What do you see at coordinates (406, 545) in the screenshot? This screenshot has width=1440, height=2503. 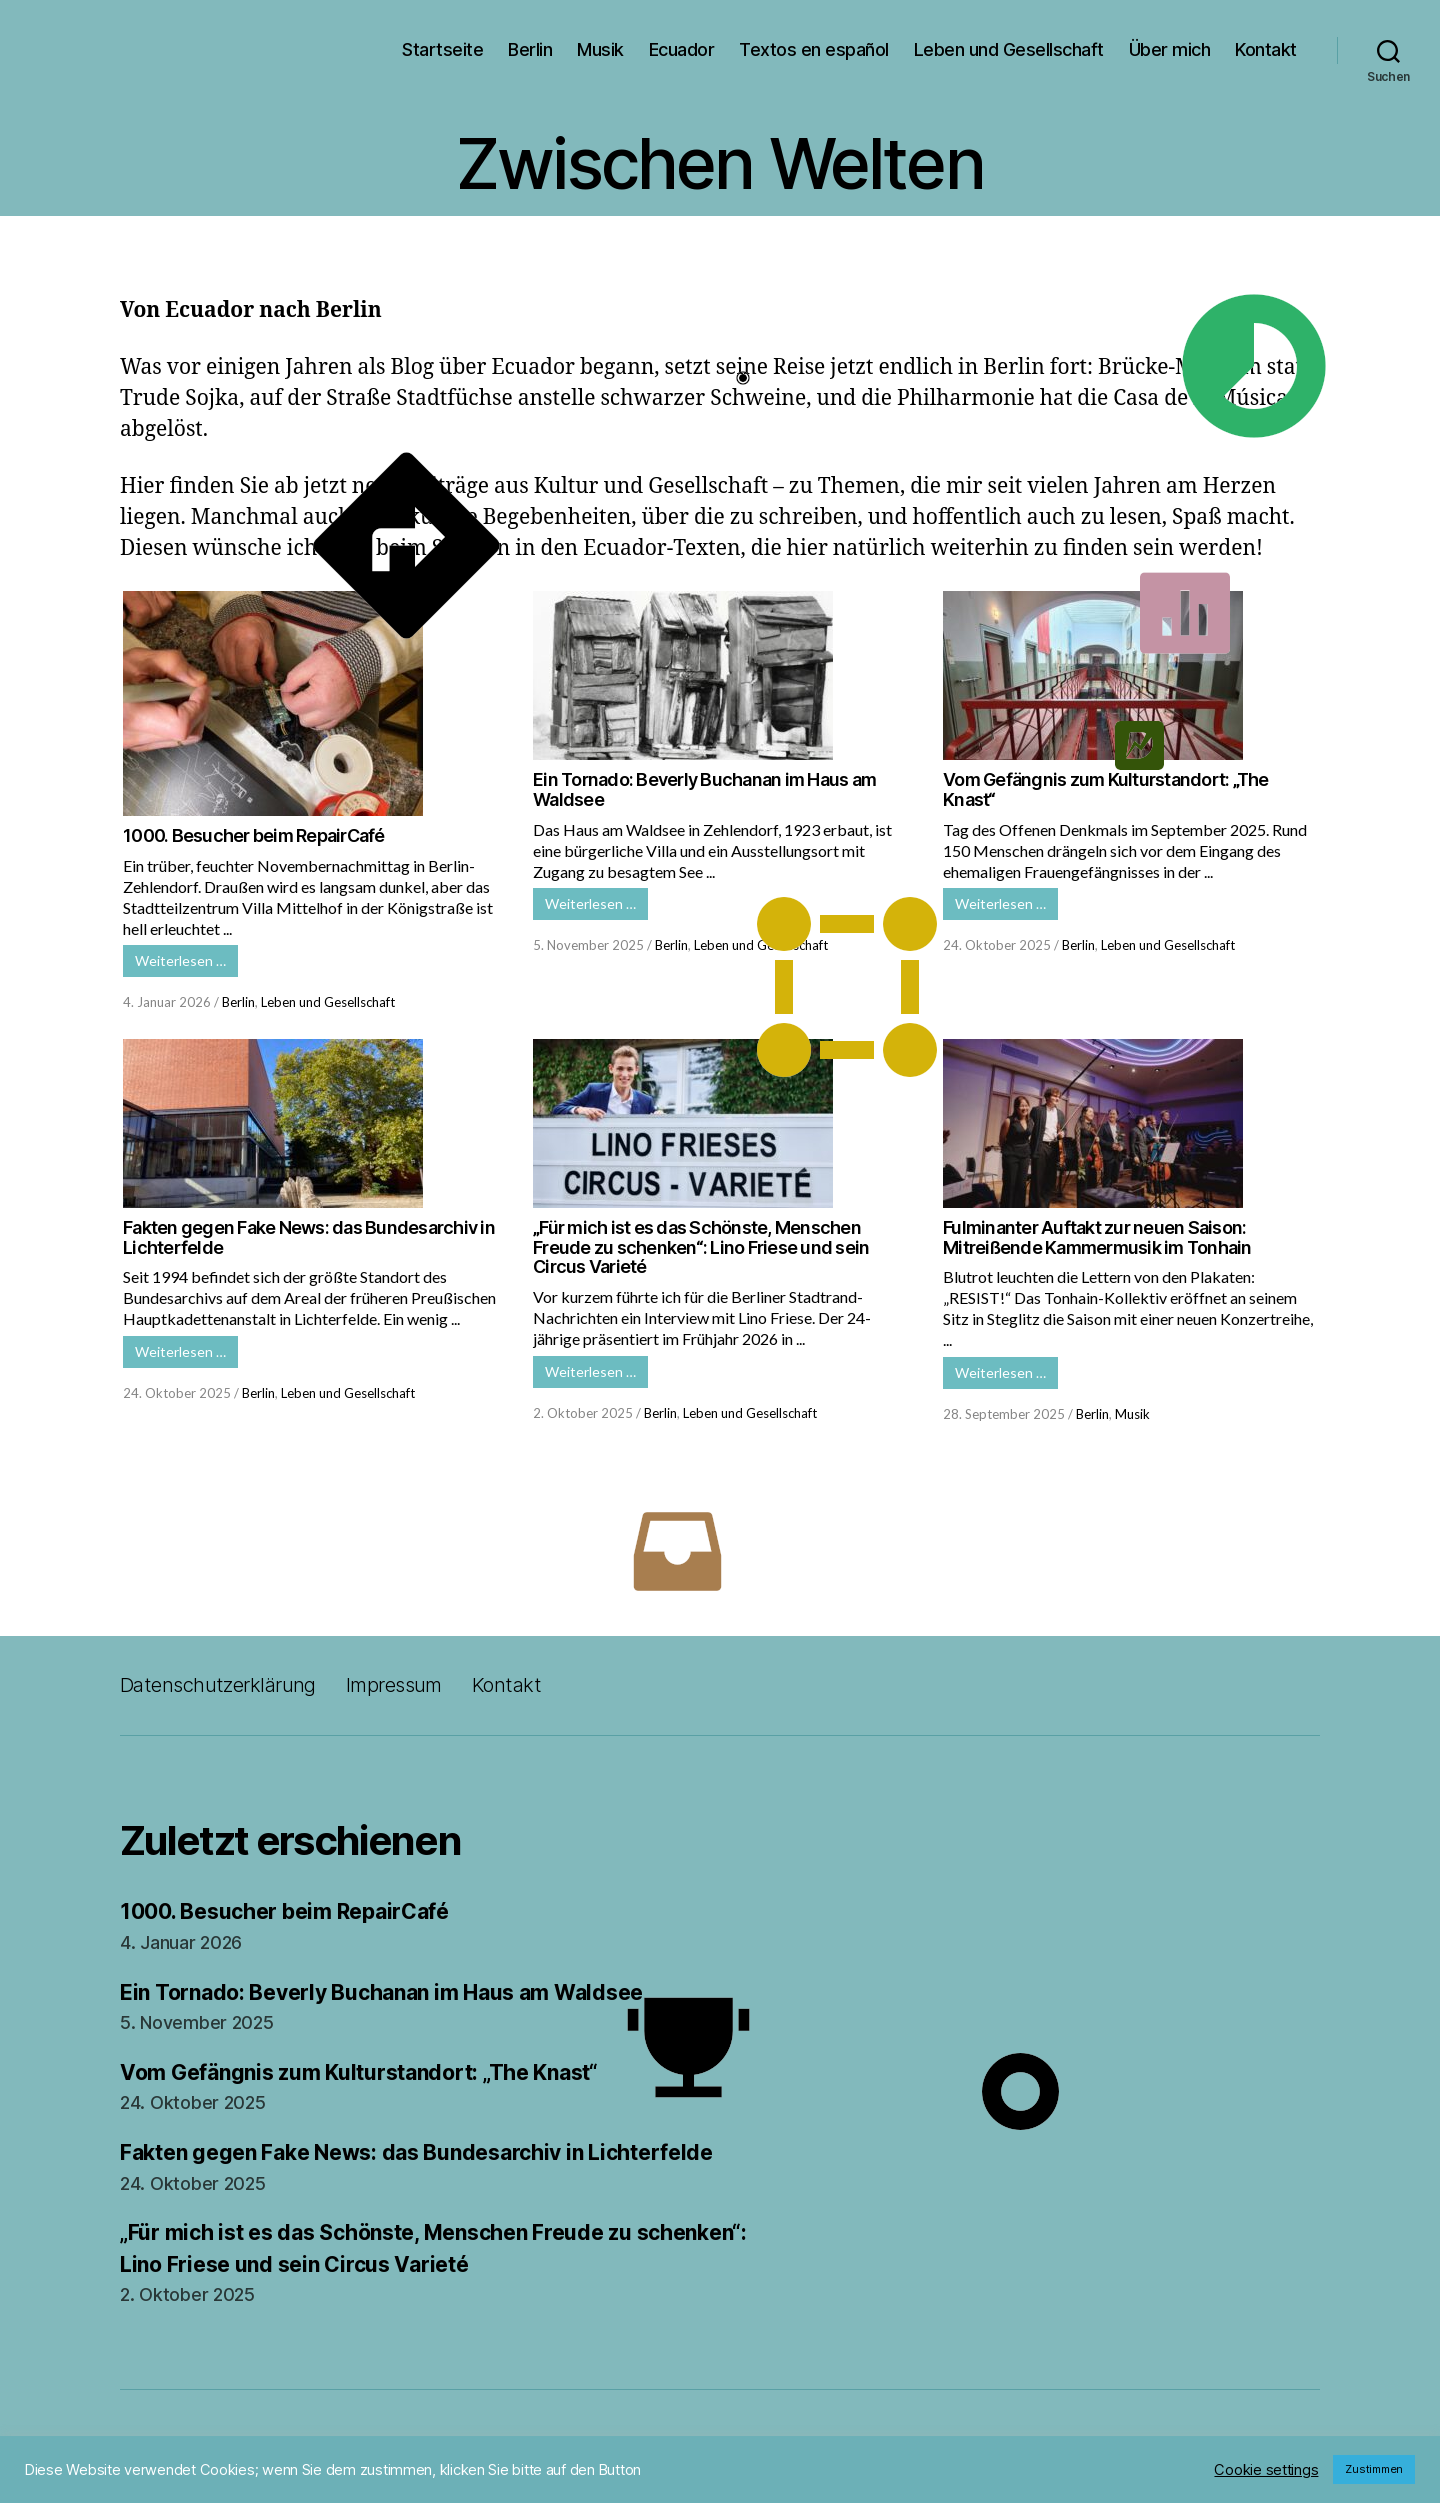 I see `get directions to this location` at bounding box center [406, 545].